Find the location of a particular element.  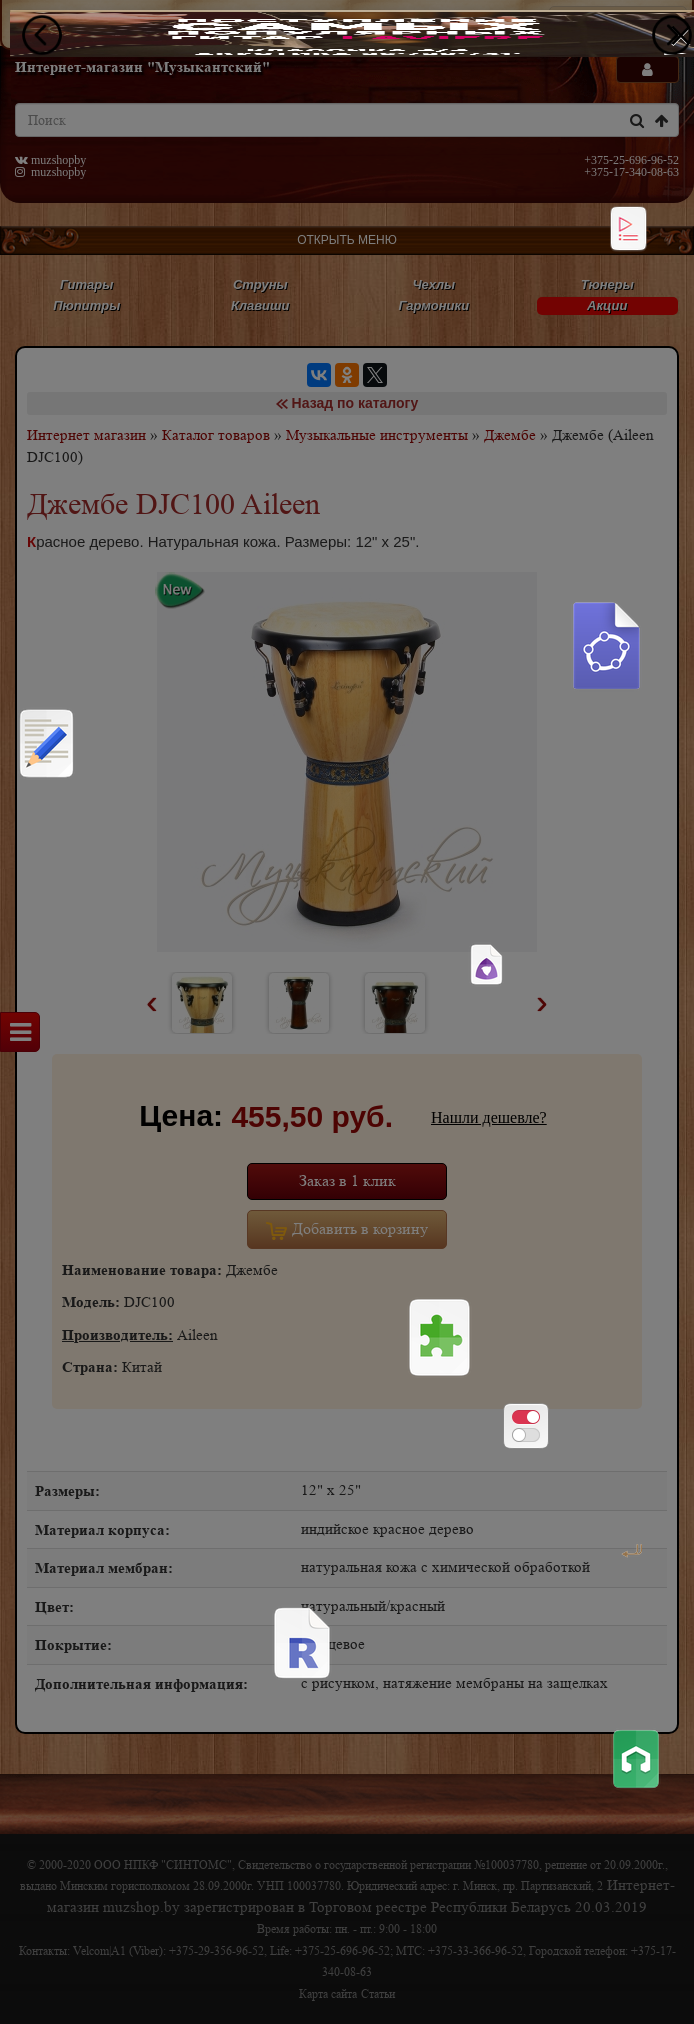

an R programming language source file is located at coordinates (302, 1643).